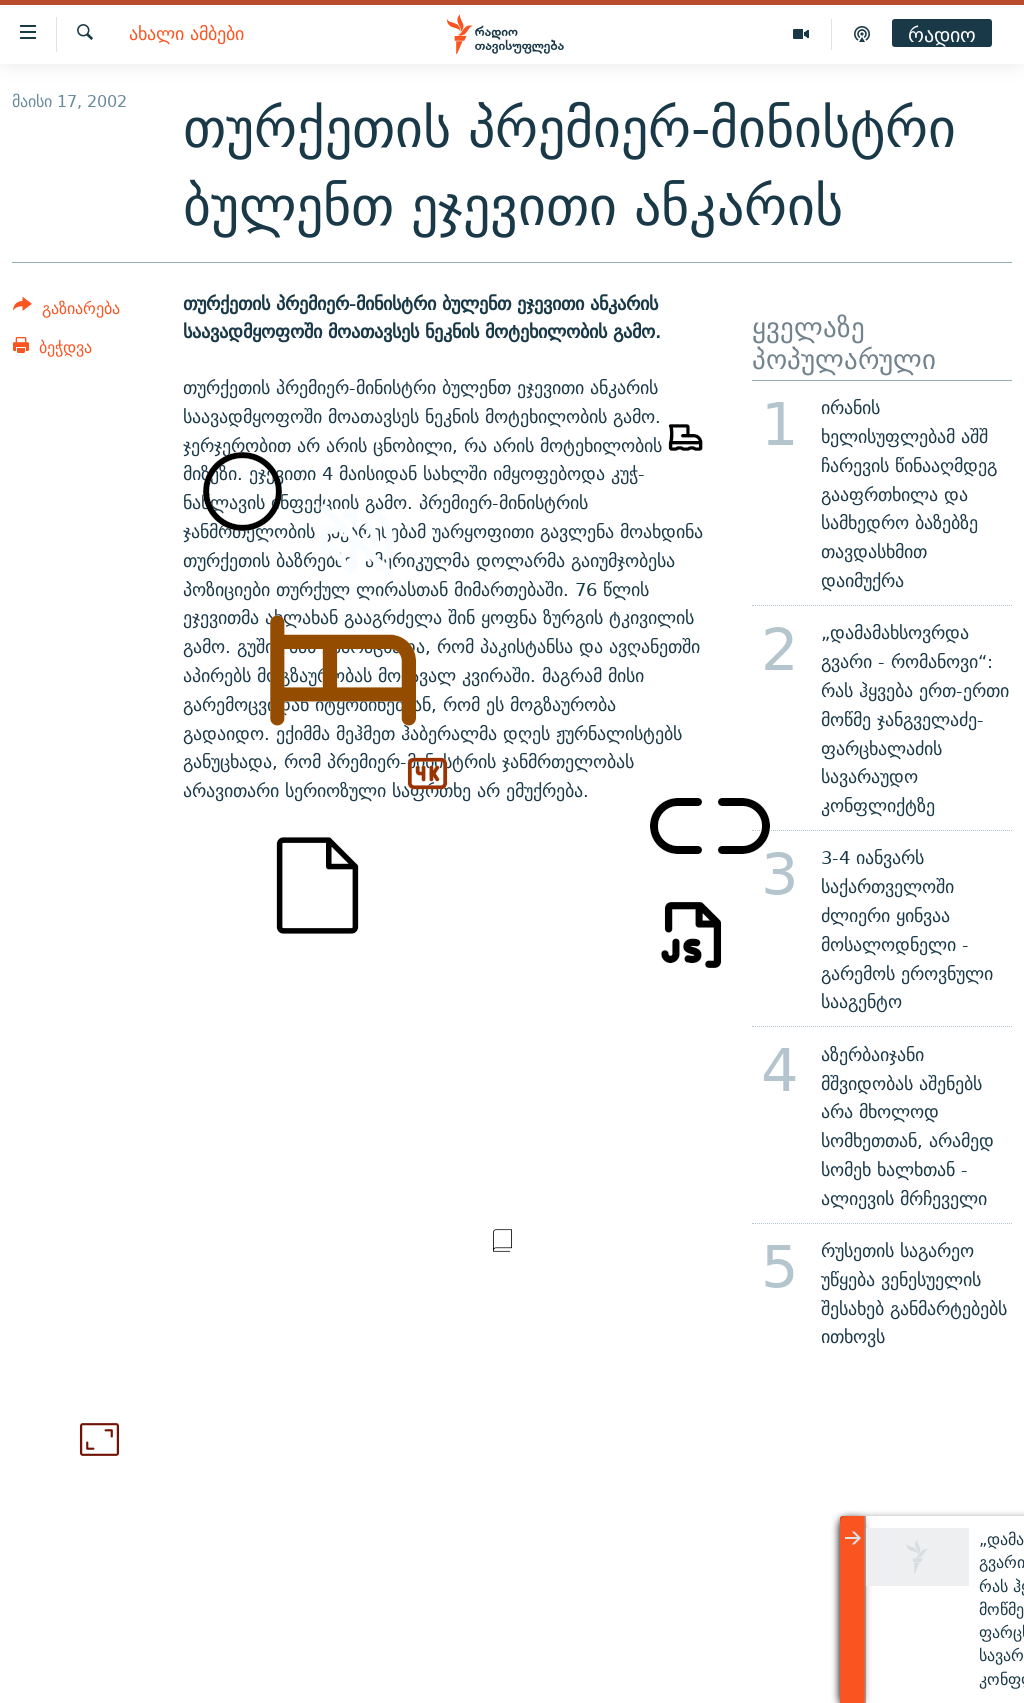 This screenshot has width=1024, height=1703. What do you see at coordinates (710, 826) in the screenshot?
I see `unlink or disconnect a URL` at bounding box center [710, 826].